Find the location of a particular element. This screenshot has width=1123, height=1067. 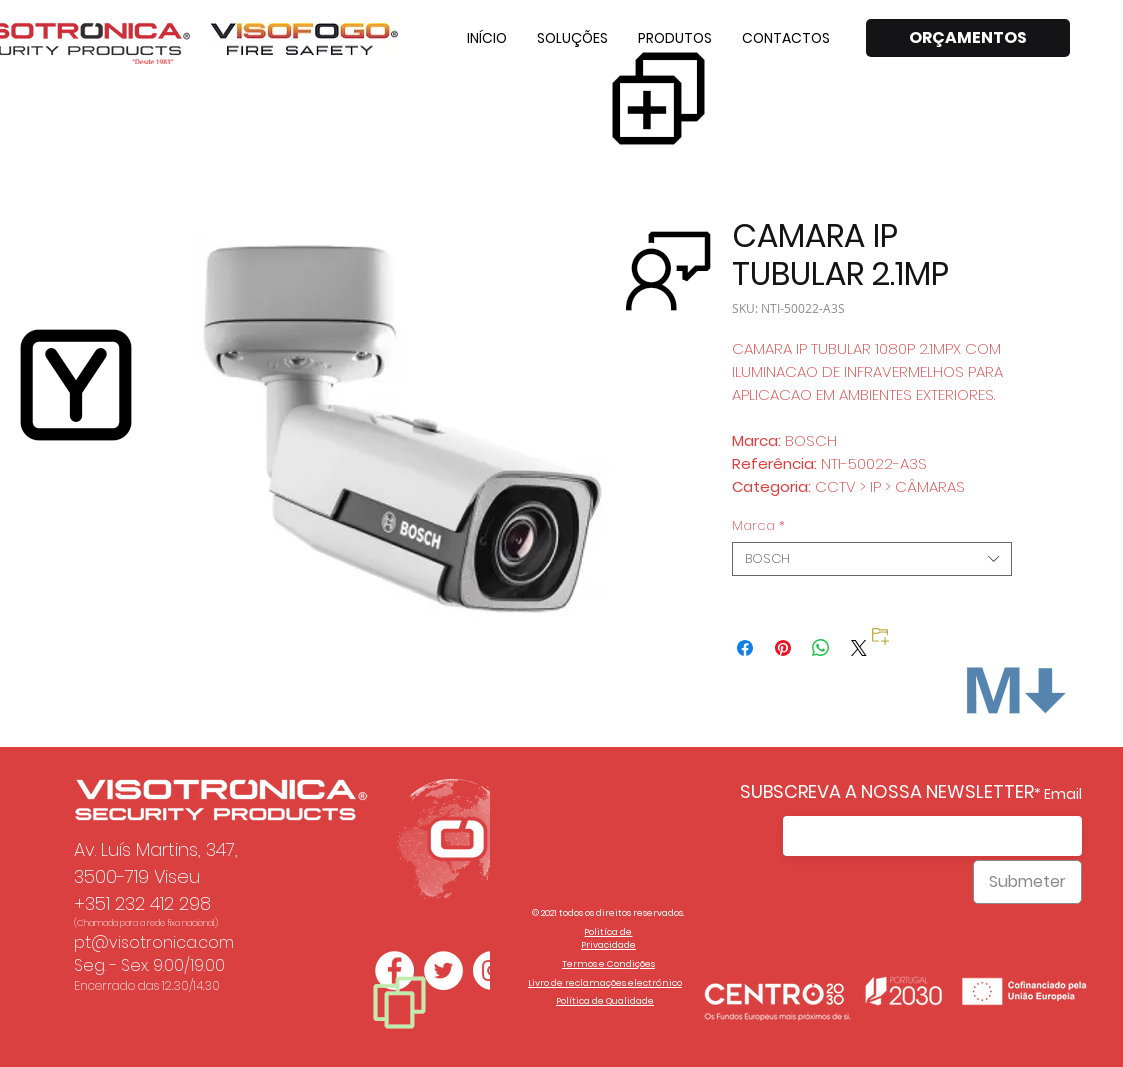

submit feedback or comments is located at coordinates (671, 271).